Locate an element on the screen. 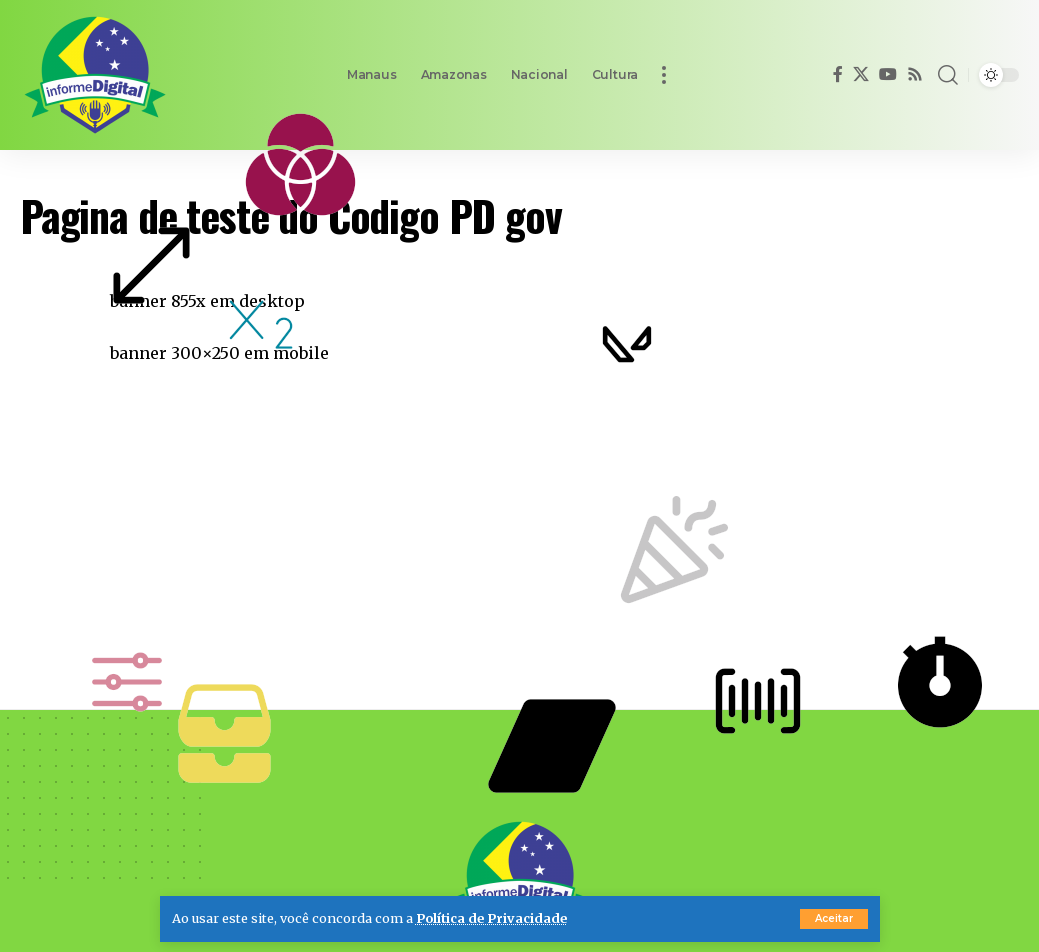 This screenshot has height=952, width=1039. indicates a celebration or achievement is located at coordinates (668, 555).